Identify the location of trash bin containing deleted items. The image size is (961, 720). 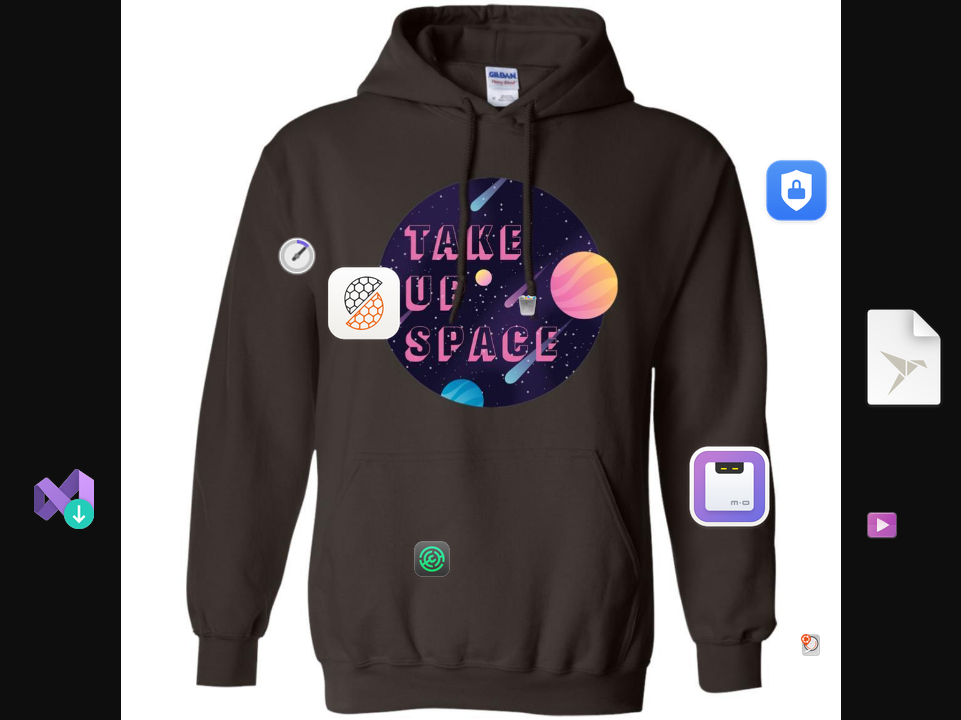
(527, 305).